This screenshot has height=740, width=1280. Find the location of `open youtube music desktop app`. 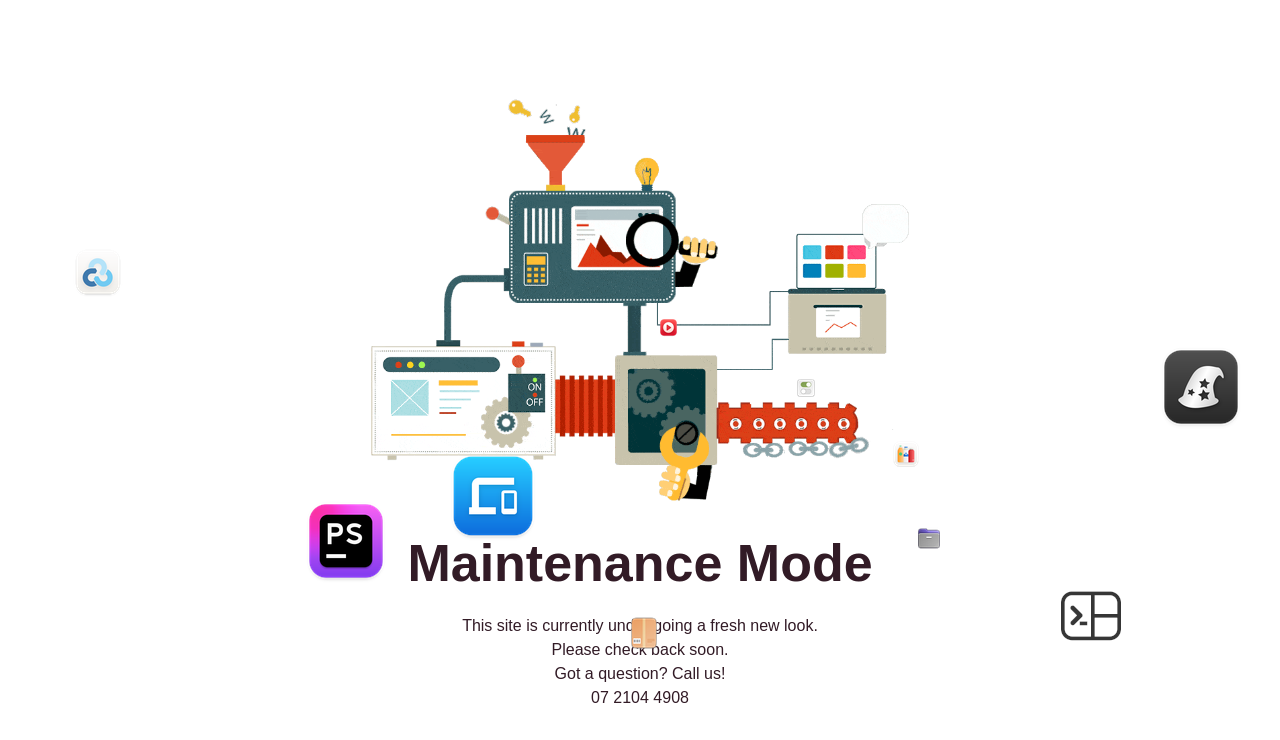

open youtube music desktop app is located at coordinates (668, 327).